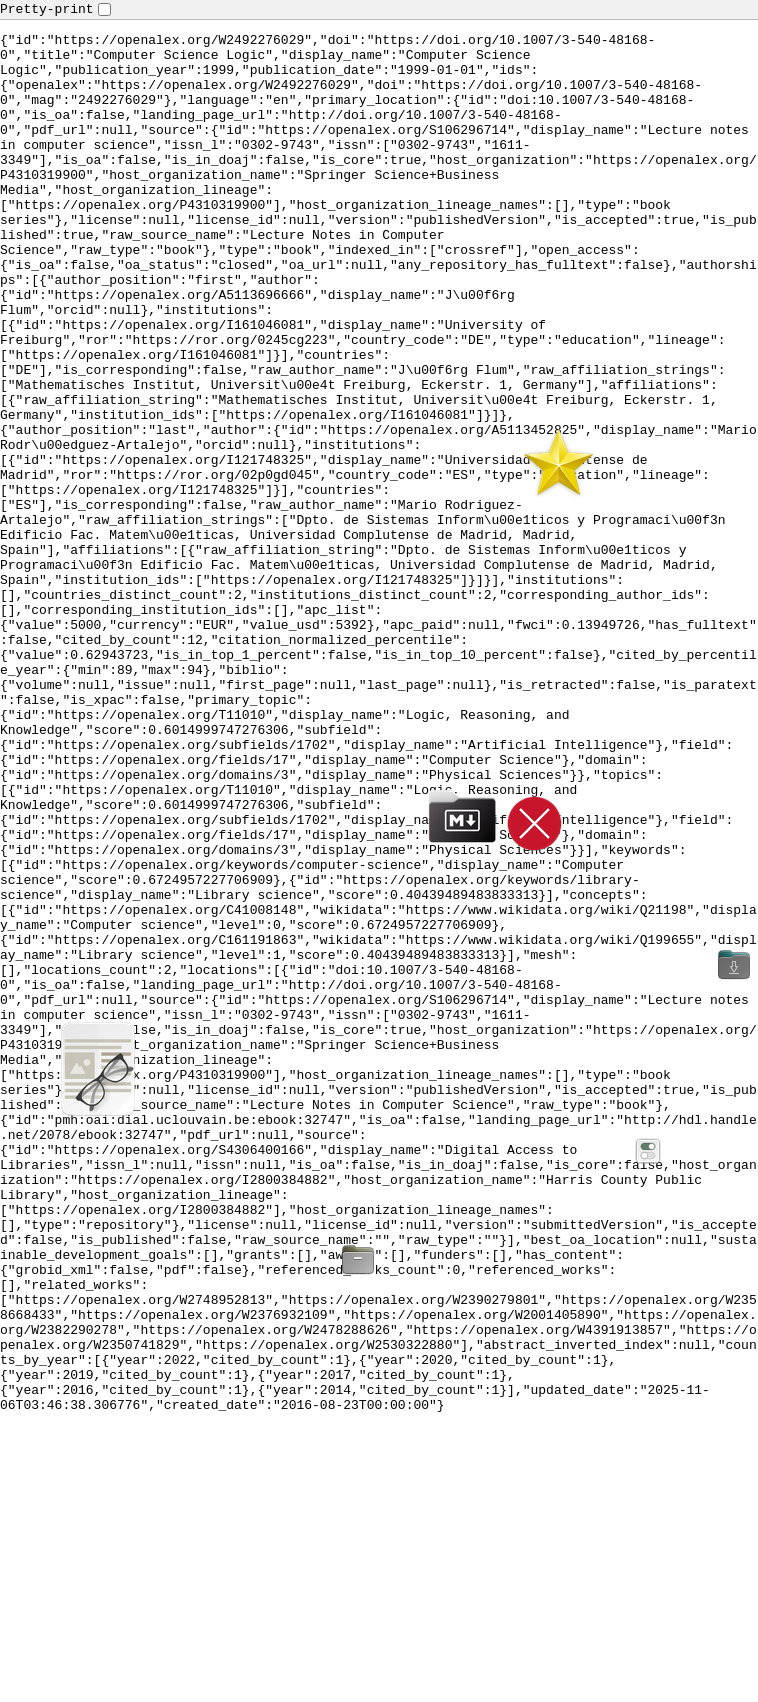 The image size is (758, 1702). What do you see at coordinates (534, 823) in the screenshot?
I see `indicates a sync error with a shared file or folder` at bounding box center [534, 823].